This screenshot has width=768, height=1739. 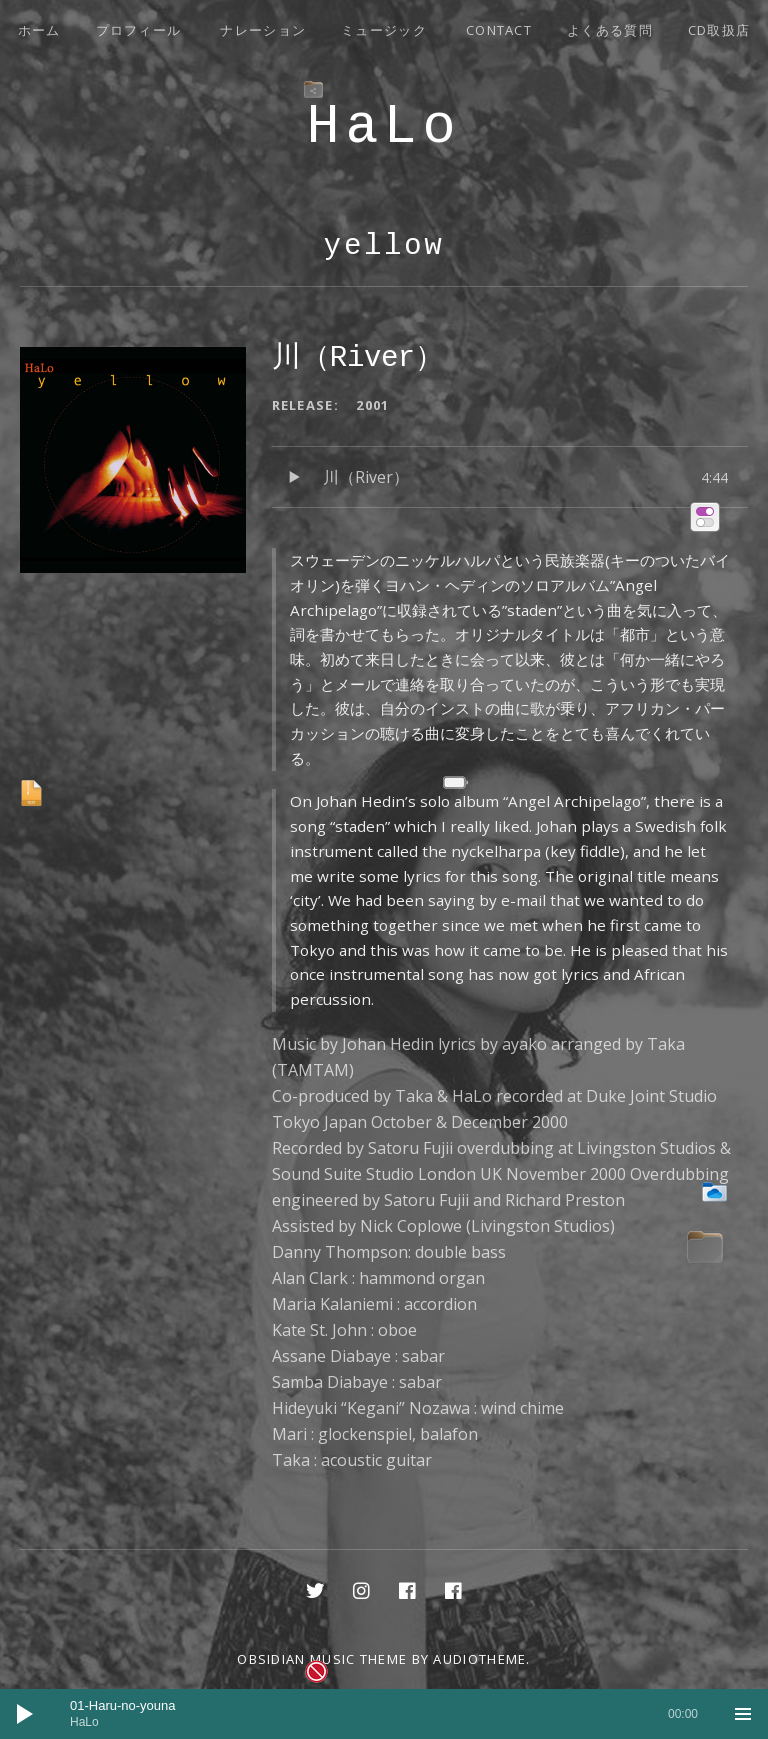 I want to click on open your public shared folder, so click(x=313, y=89).